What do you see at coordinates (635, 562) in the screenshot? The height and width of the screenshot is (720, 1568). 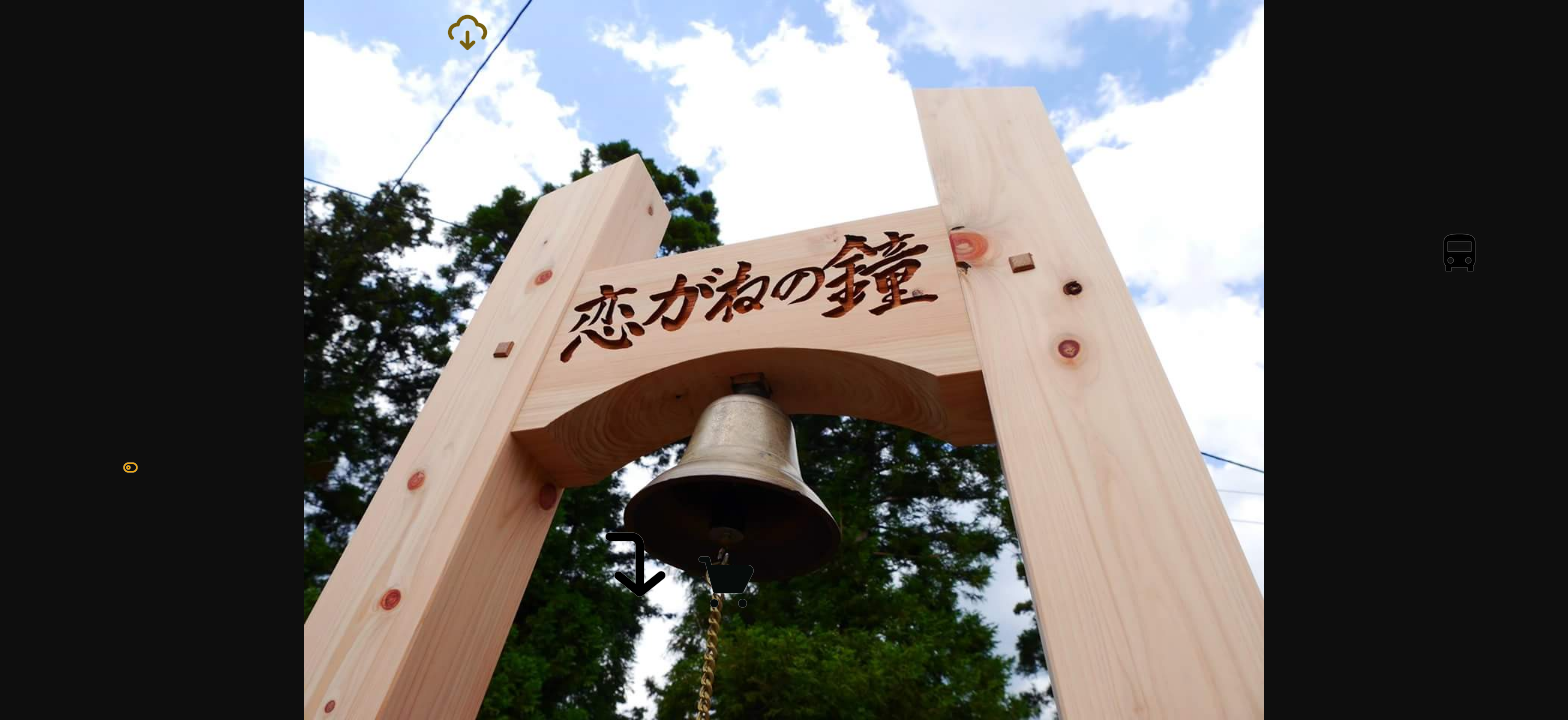 I see `navigate to the next line or section below` at bounding box center [635, 562].